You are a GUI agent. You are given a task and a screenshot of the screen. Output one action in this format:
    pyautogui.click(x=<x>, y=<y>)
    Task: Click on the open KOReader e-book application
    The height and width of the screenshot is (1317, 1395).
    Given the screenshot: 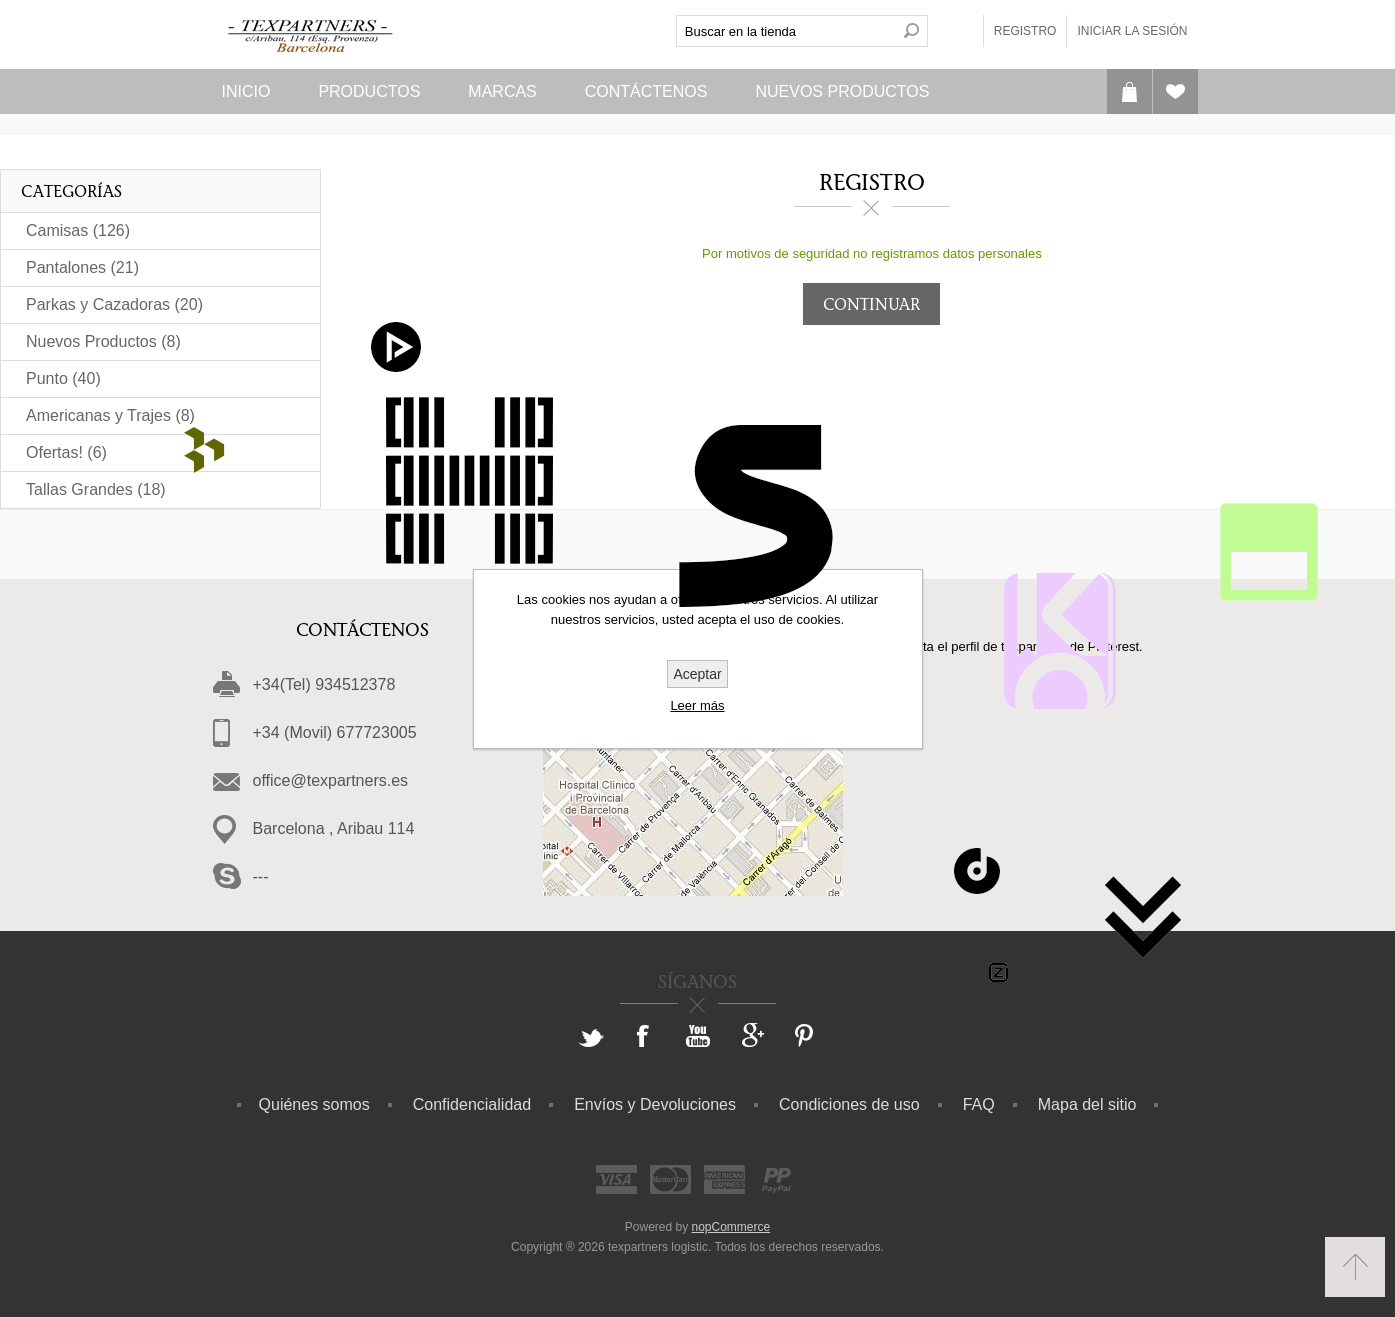 What is the action you would take?
    pyautogui.click(x=1060, y=641)
    